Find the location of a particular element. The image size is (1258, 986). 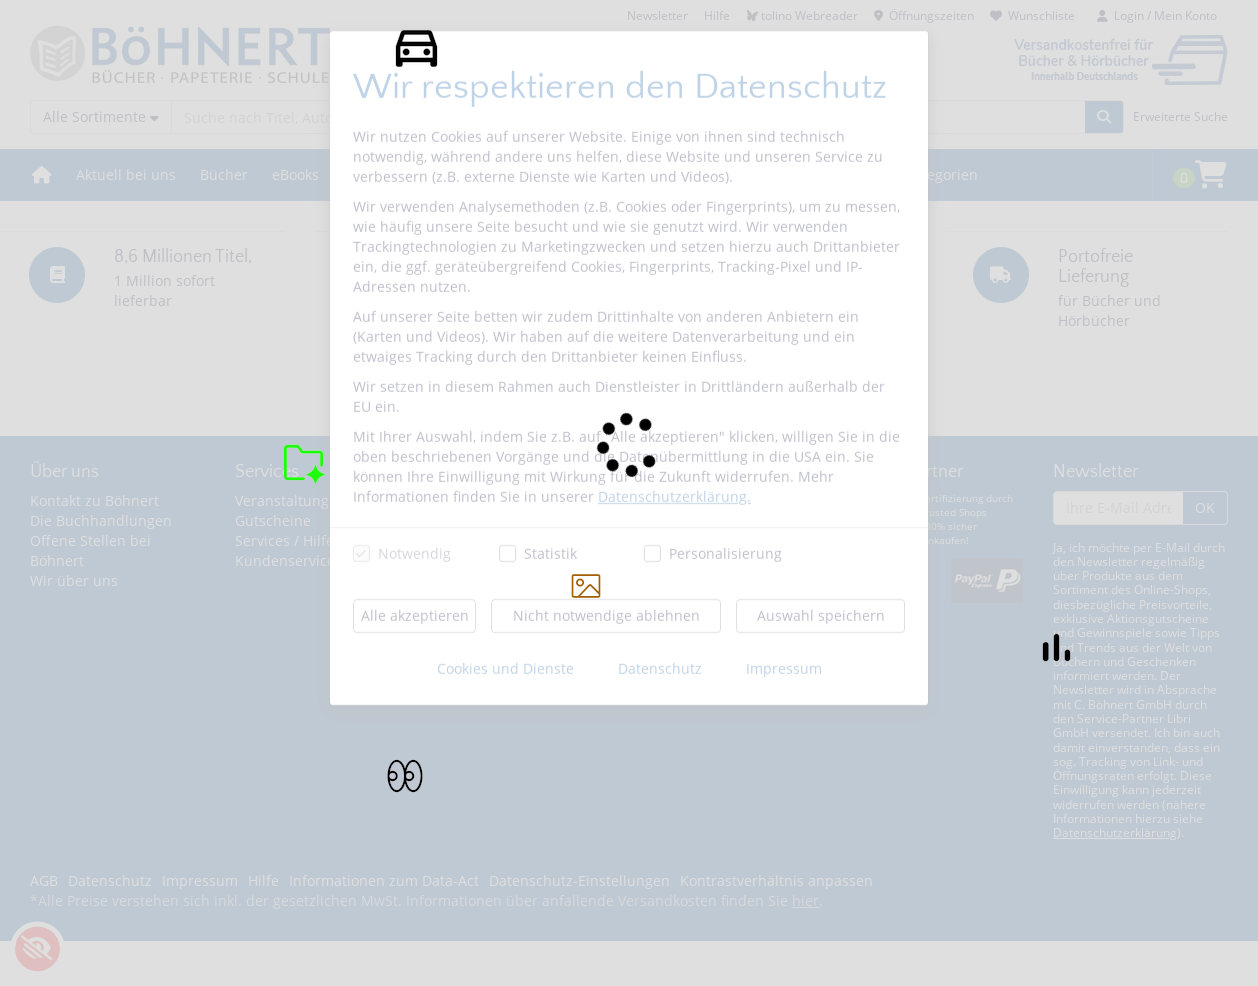

view who has seen your content is located at coordinates (405, 776).